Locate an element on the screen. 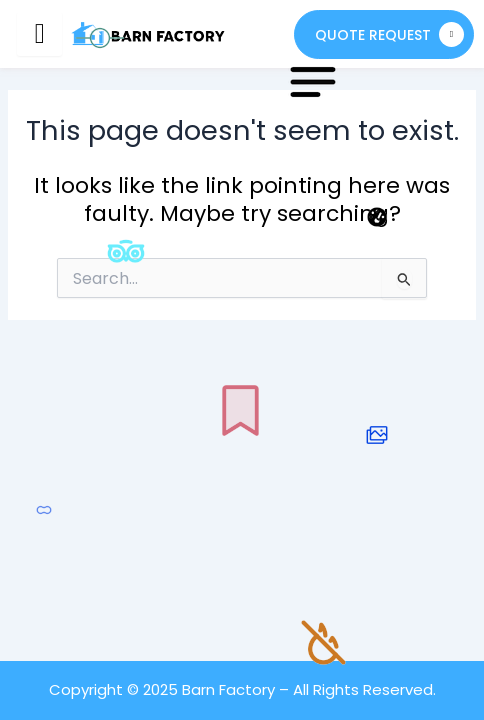 This screenshot has width=484, height=720. view tripadvisor reviews and ratings is located at coordinates (126, 251).